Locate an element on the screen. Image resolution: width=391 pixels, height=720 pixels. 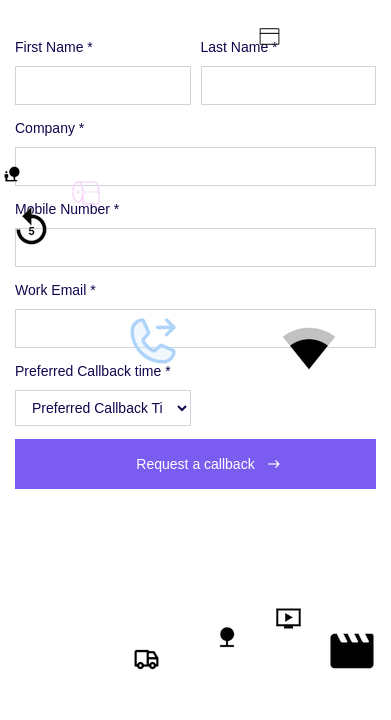
explore outdoor activities or nature-related content is located at coordinates (12, 174).